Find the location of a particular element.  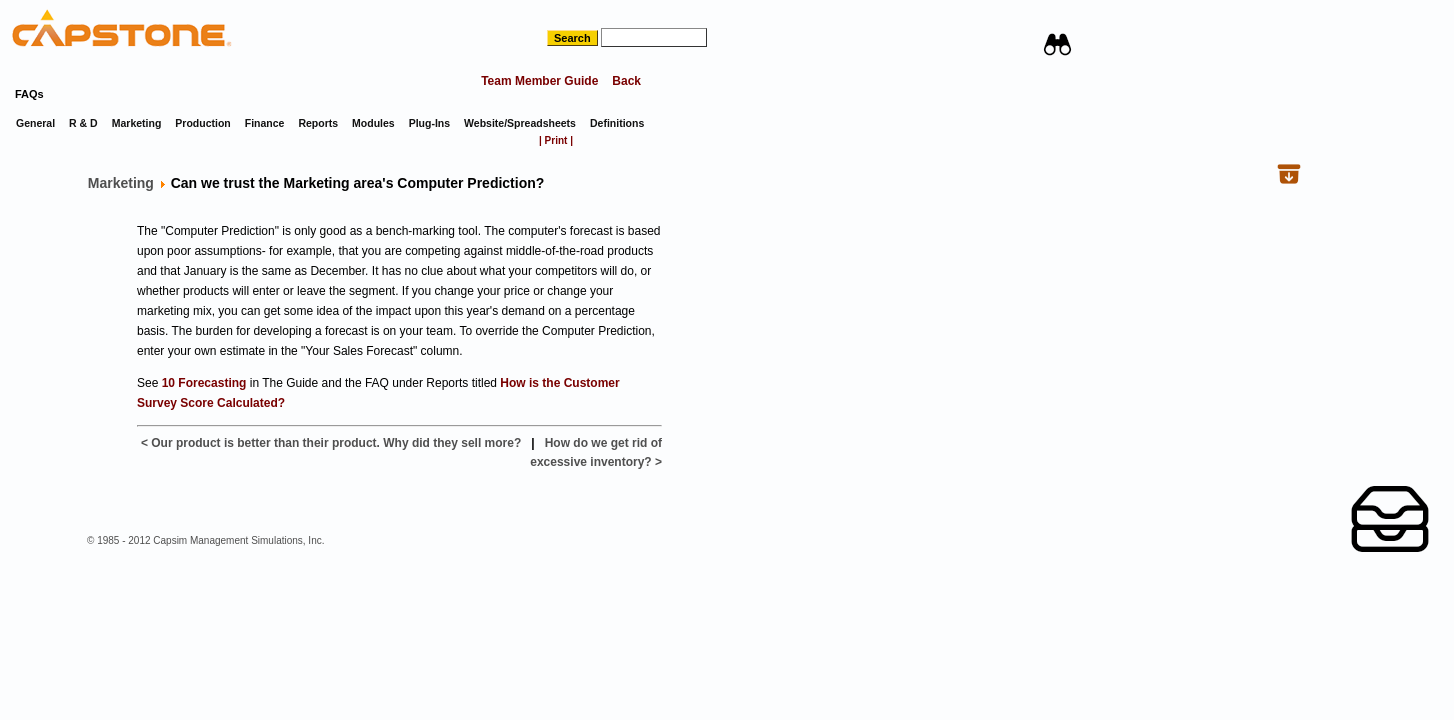

archive or store an item is located at coordinates (1289, 174).